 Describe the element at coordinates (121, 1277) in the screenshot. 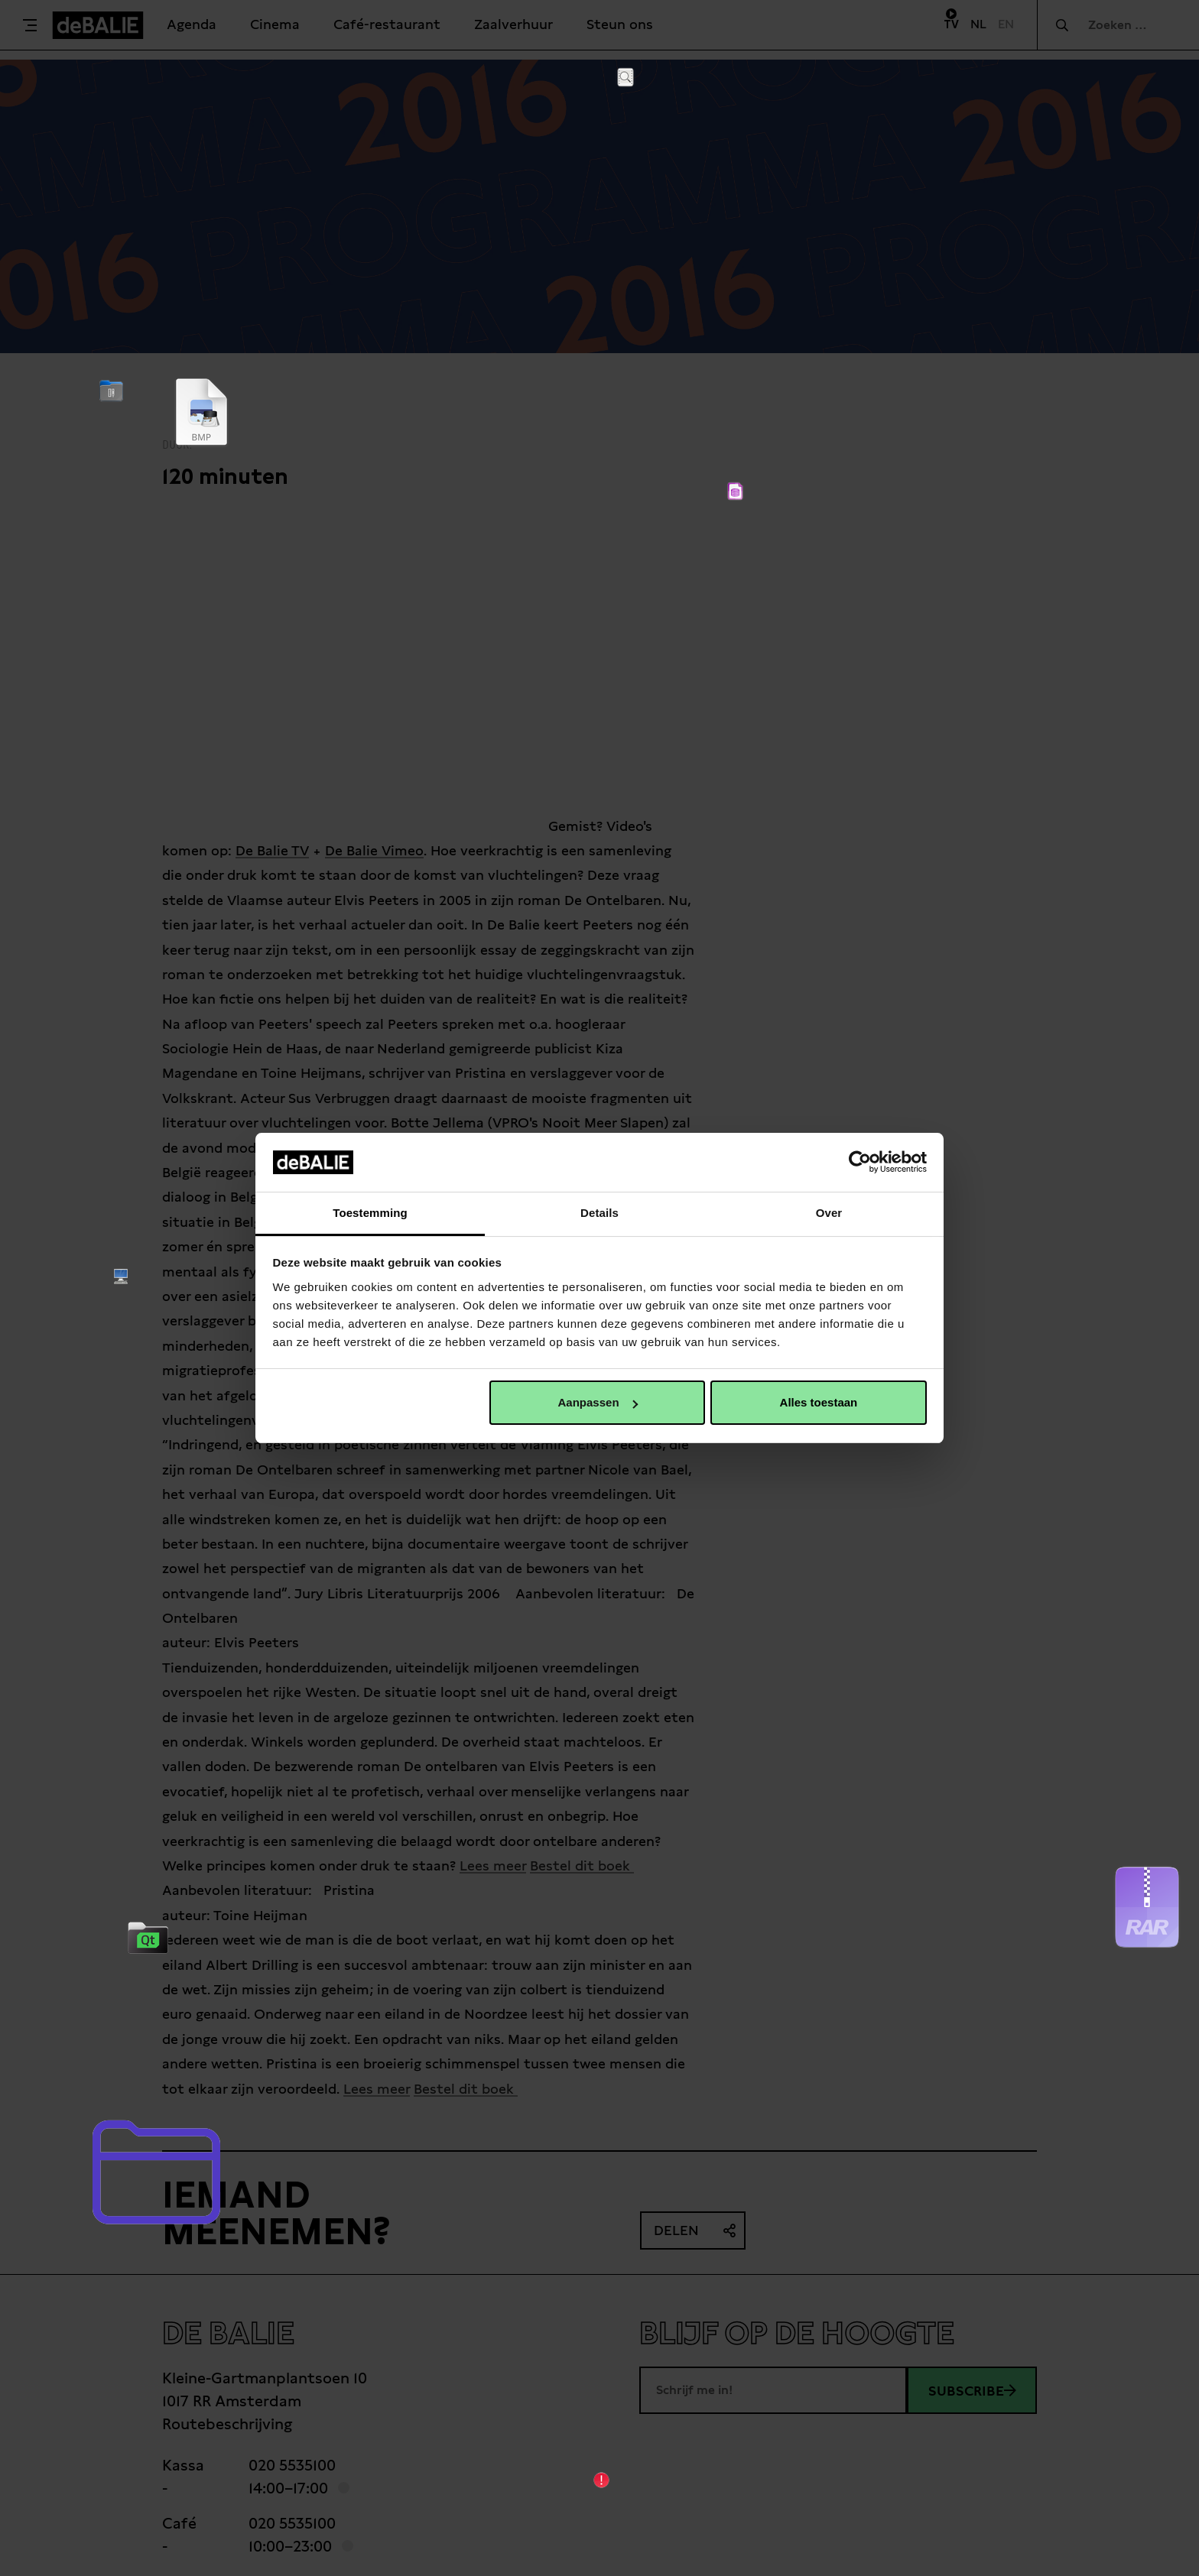

I see `access computer or desktop settings` at that location.